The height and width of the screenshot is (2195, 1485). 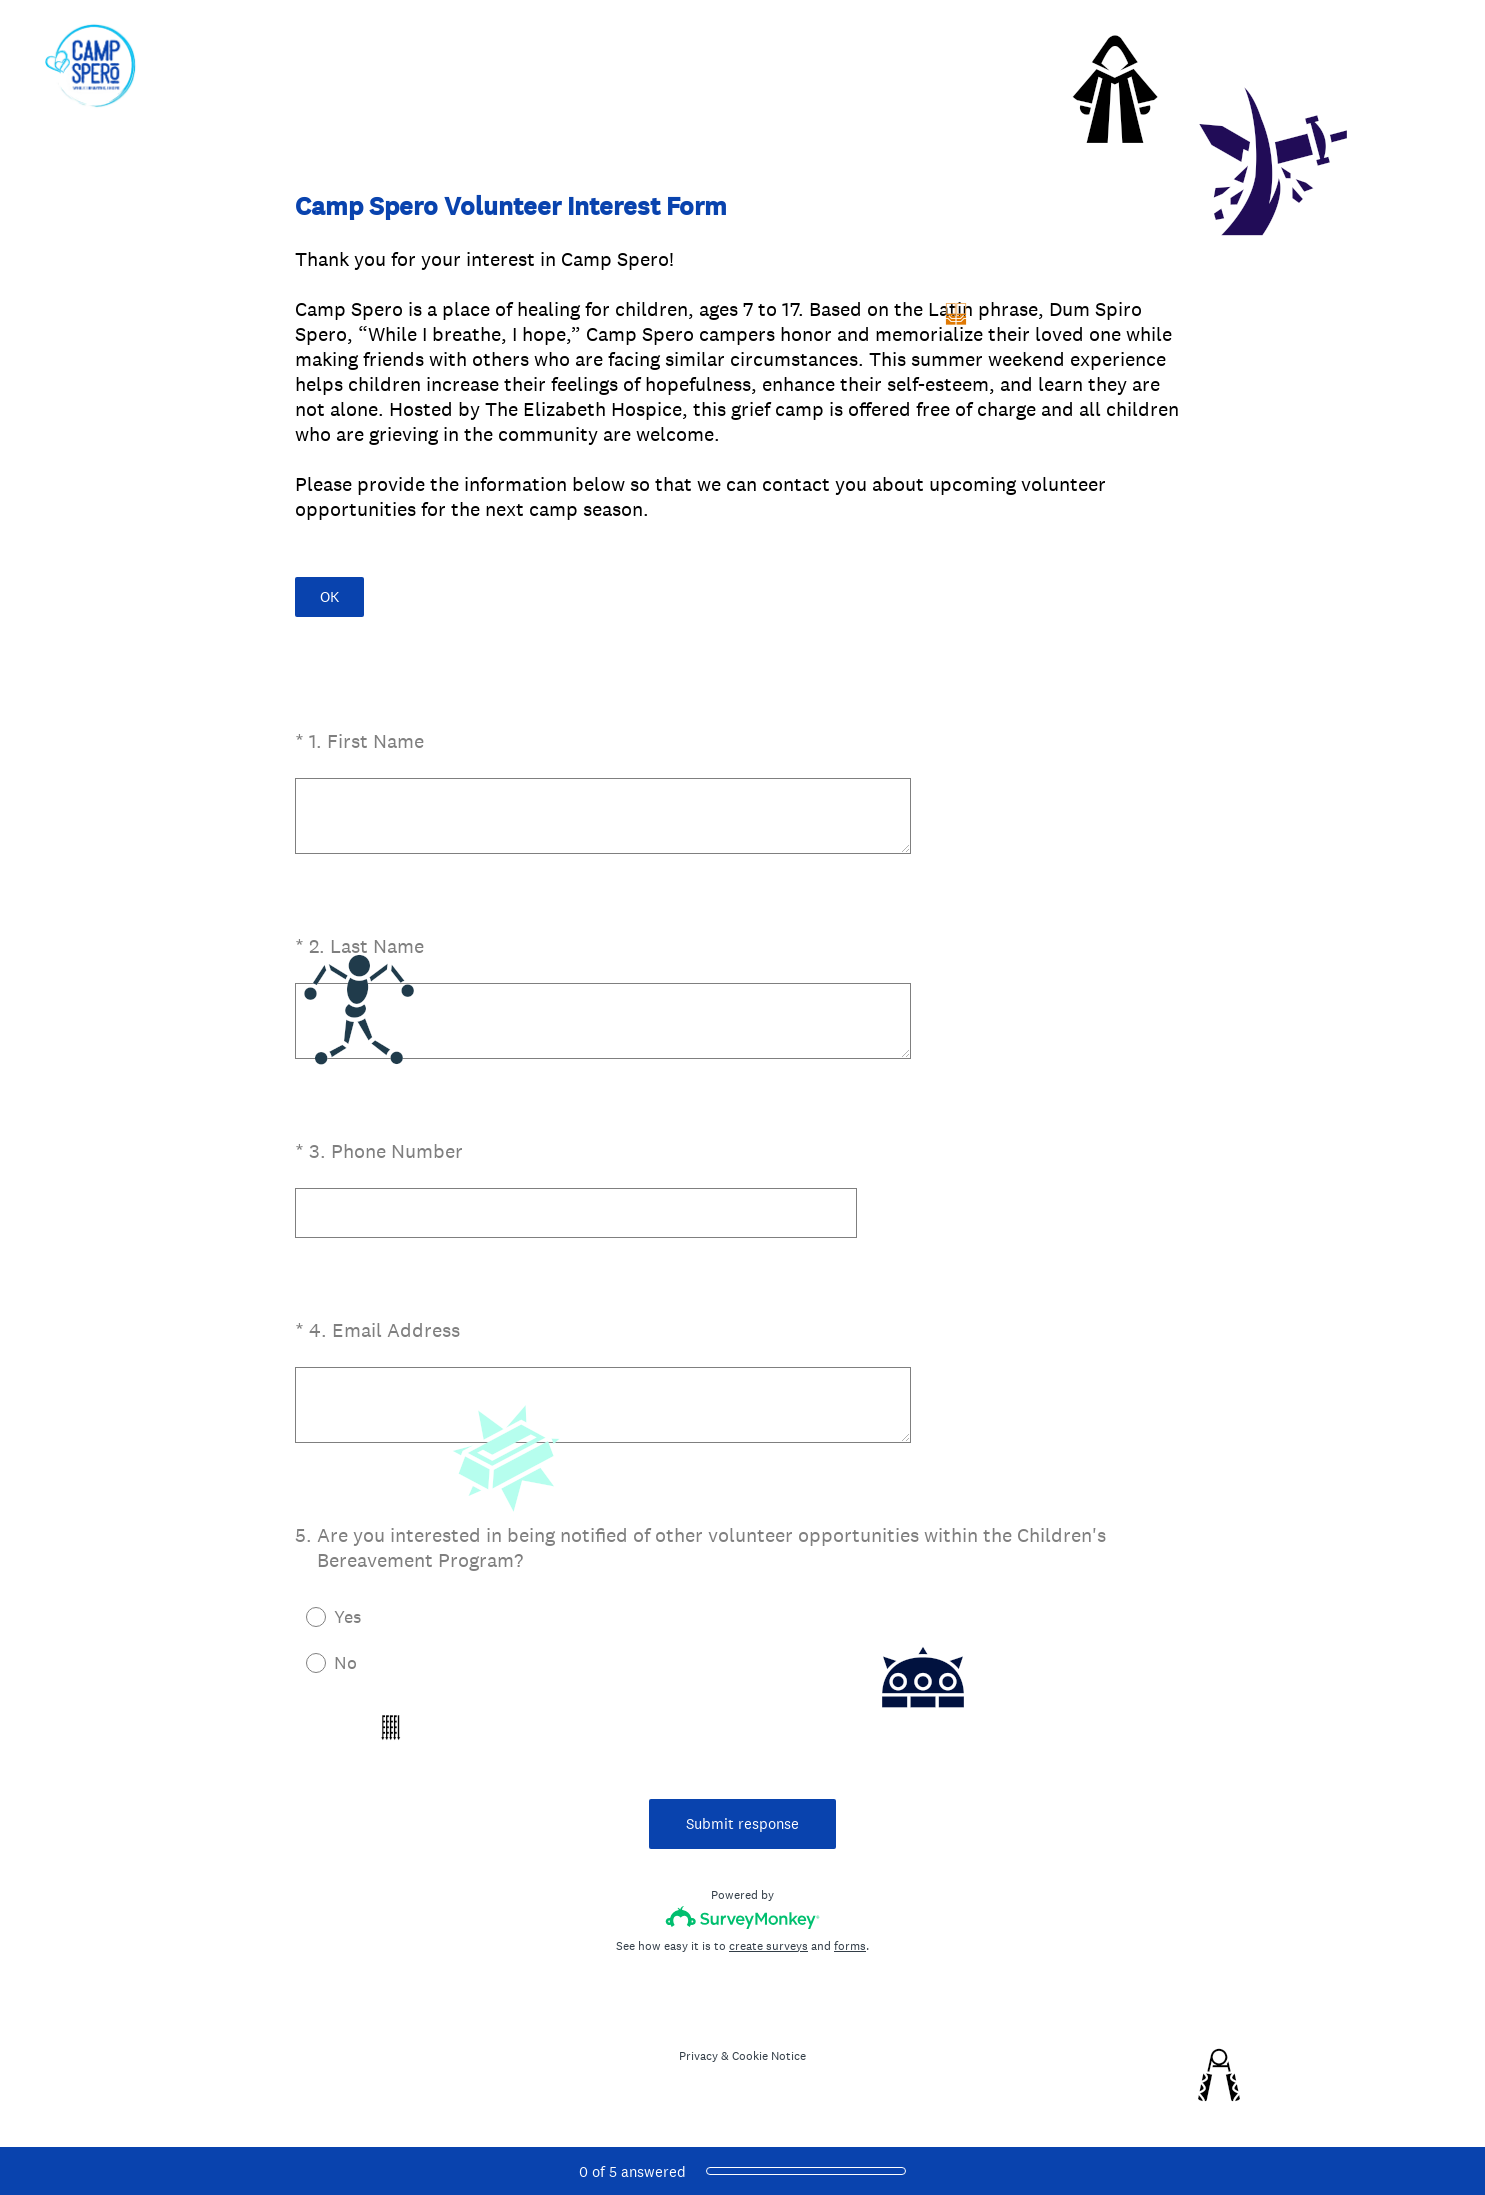 What do you see at coordinates (390, 1727) in the screenshot?
I see `access castle or fortress defenses` at bounding box center [390, 1727].